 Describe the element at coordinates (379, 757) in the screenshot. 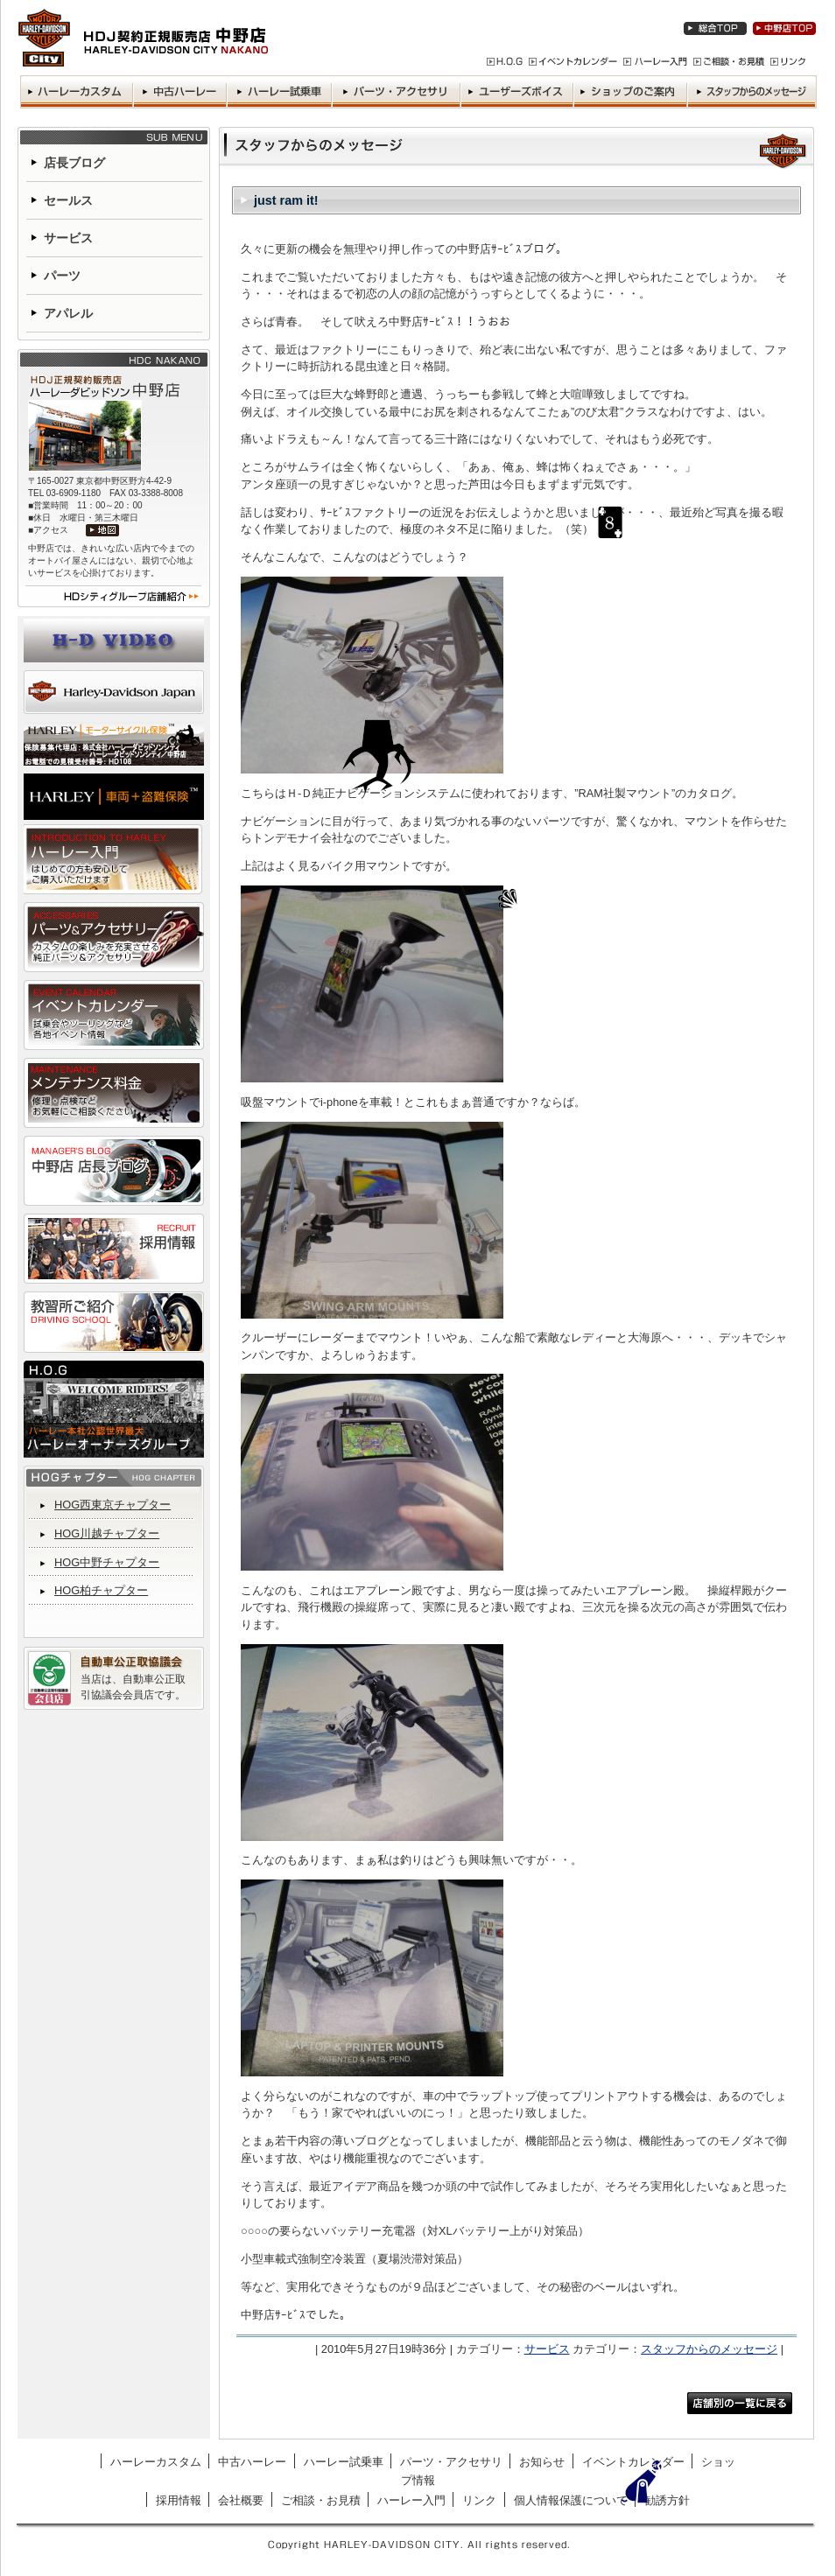

I see `view root system or underground elements` at that location.